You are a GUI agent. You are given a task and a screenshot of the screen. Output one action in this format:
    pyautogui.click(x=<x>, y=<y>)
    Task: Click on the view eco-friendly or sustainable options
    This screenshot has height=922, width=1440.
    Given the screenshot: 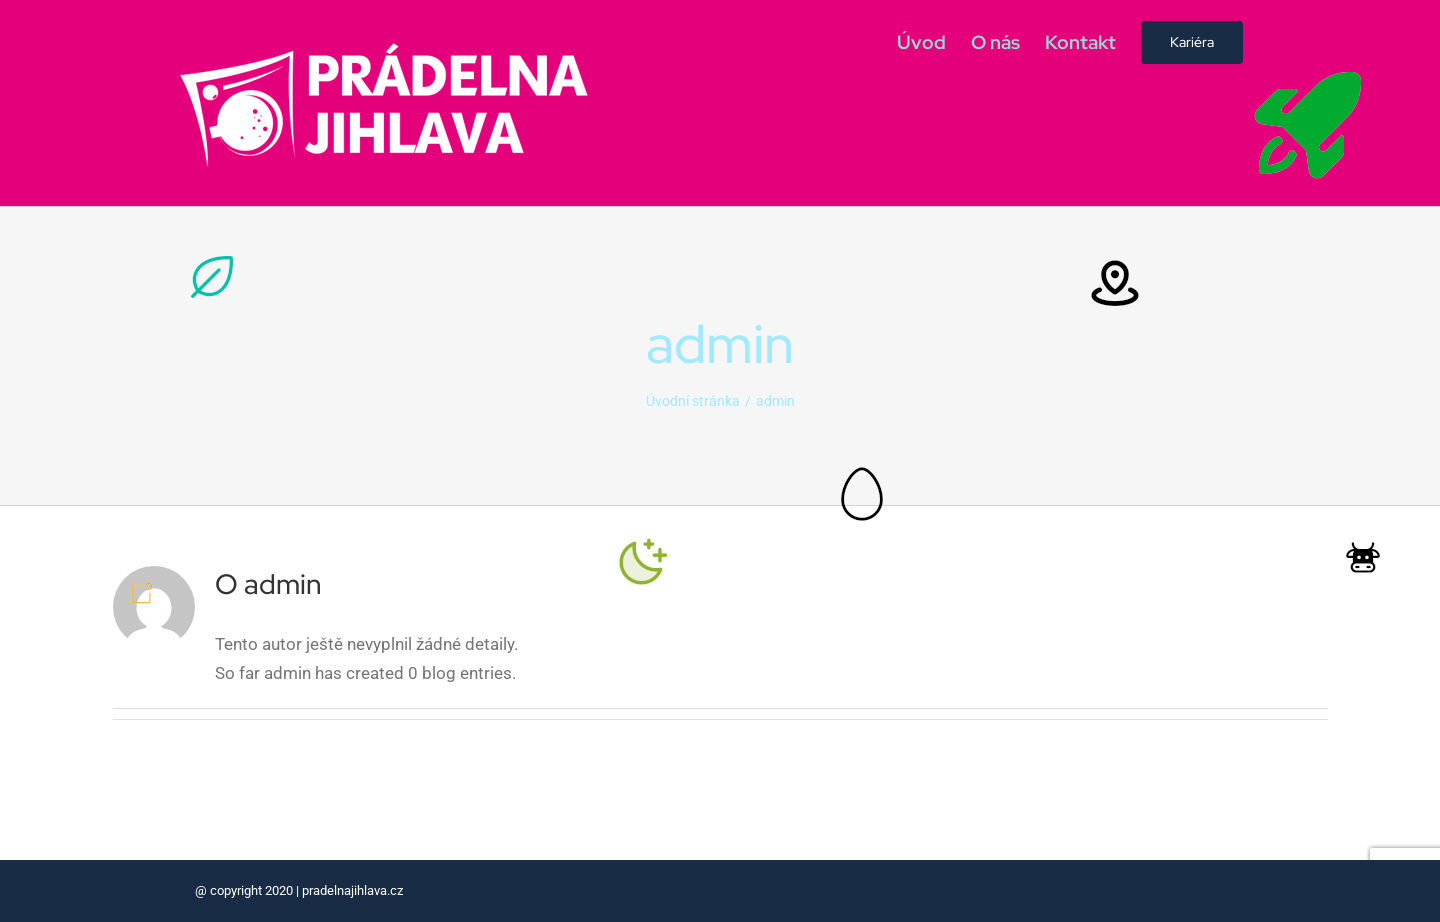 What is the action you would take?
    pyautogui.click(x=212, y=277)
    